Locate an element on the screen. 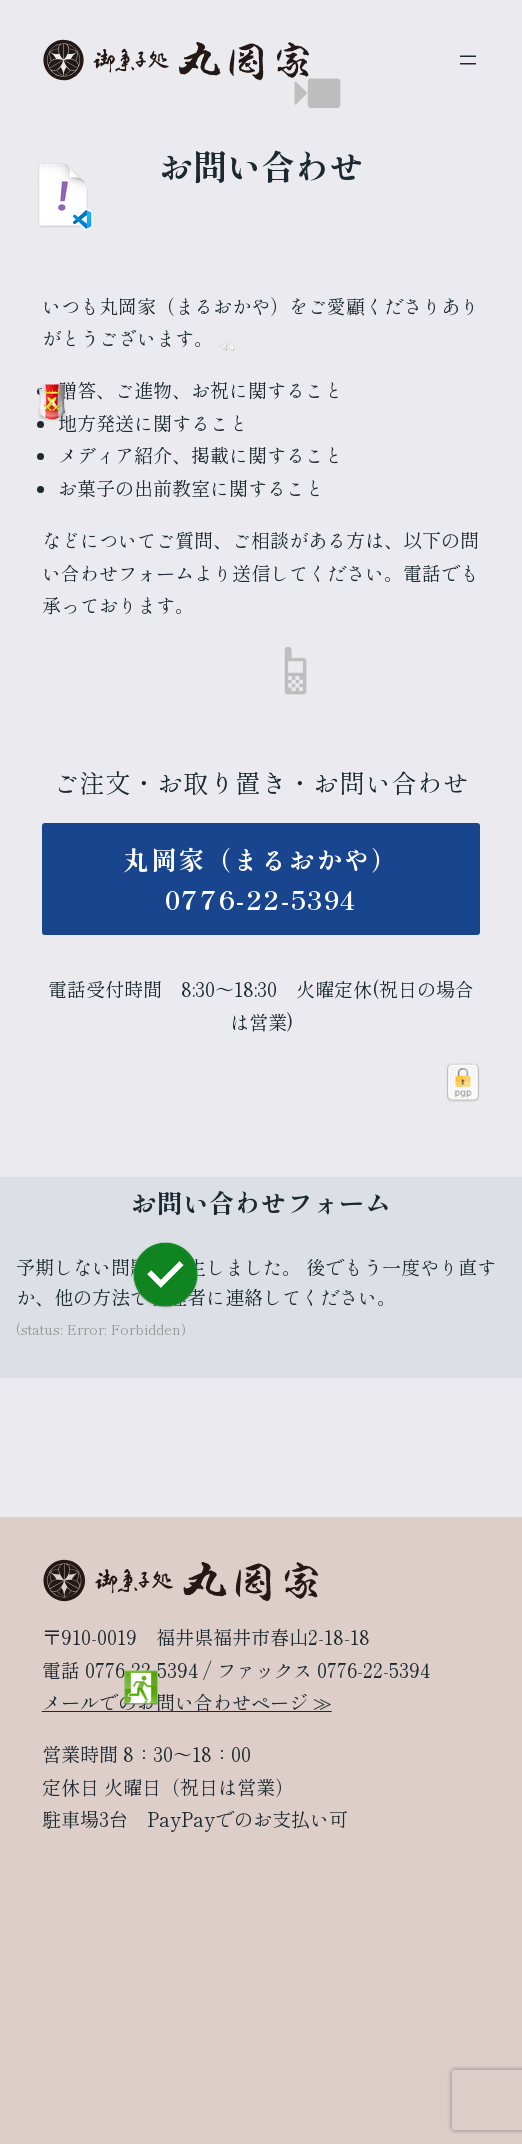 This screenshot has width=522, height=2144. make a phone call is located at coordinates (295, 672).